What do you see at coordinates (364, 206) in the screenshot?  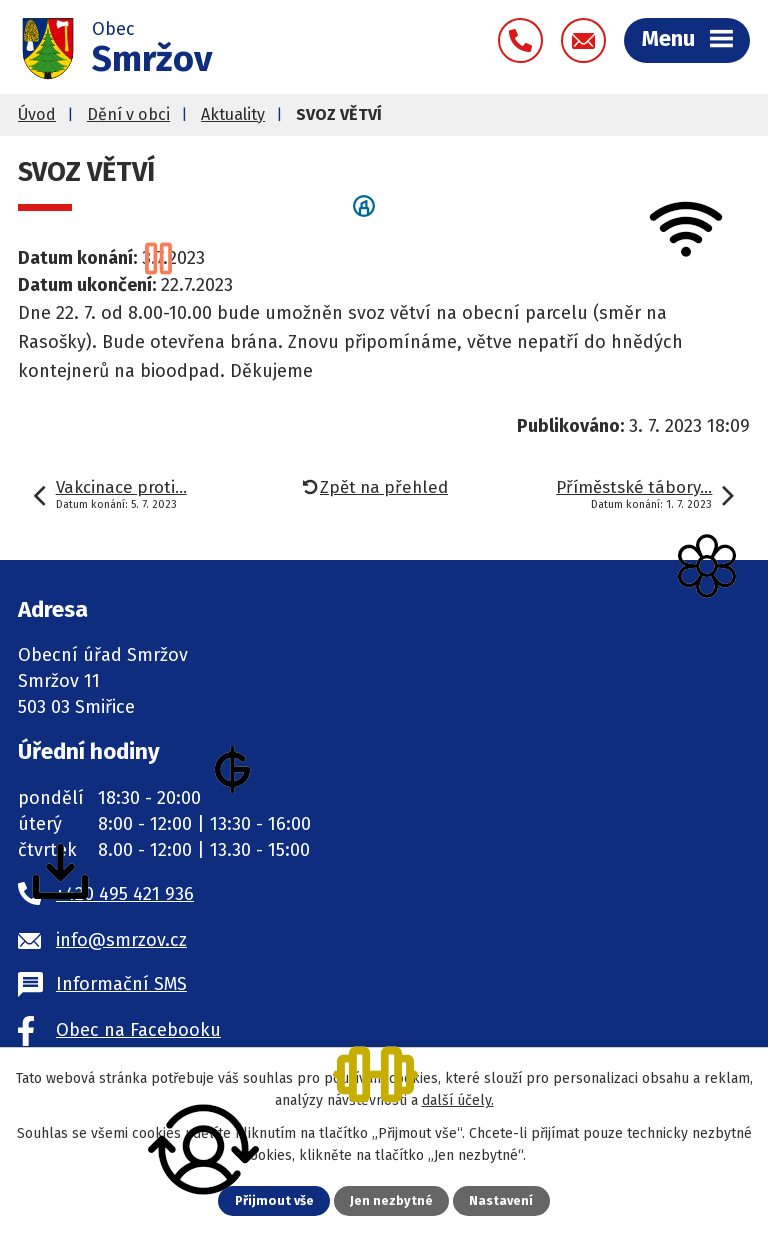 I see `activate highlighter tool` at bounding box center [364, 206].